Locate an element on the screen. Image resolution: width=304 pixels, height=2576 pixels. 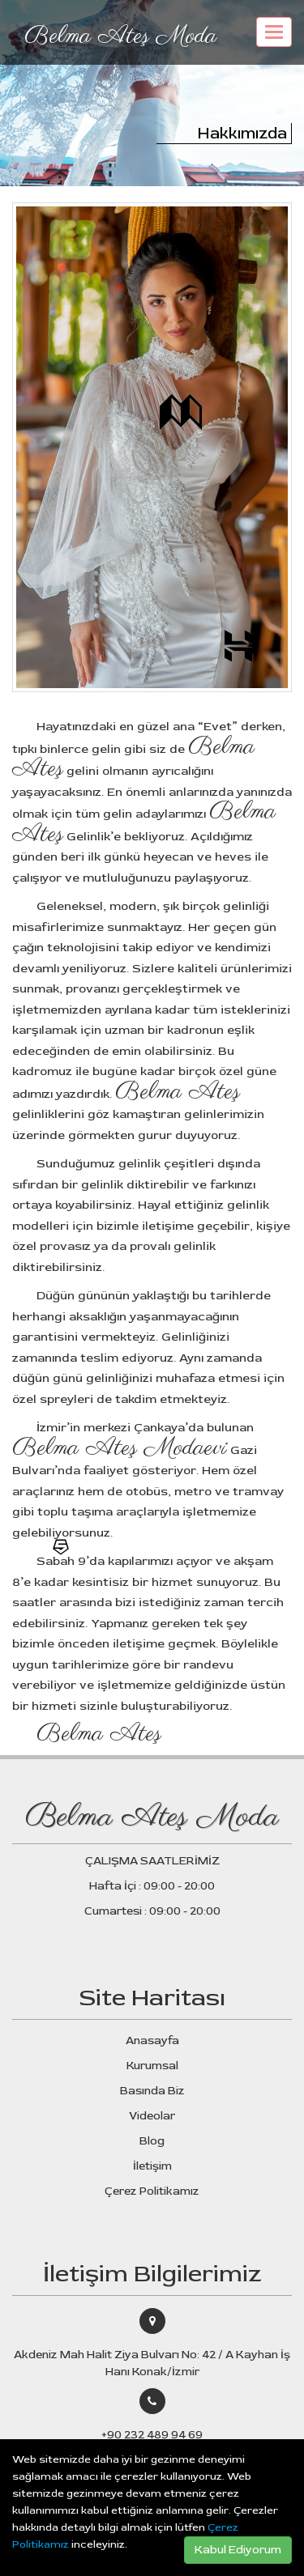
Hostinger web hosting service logo is located at coordinates (238, 646).